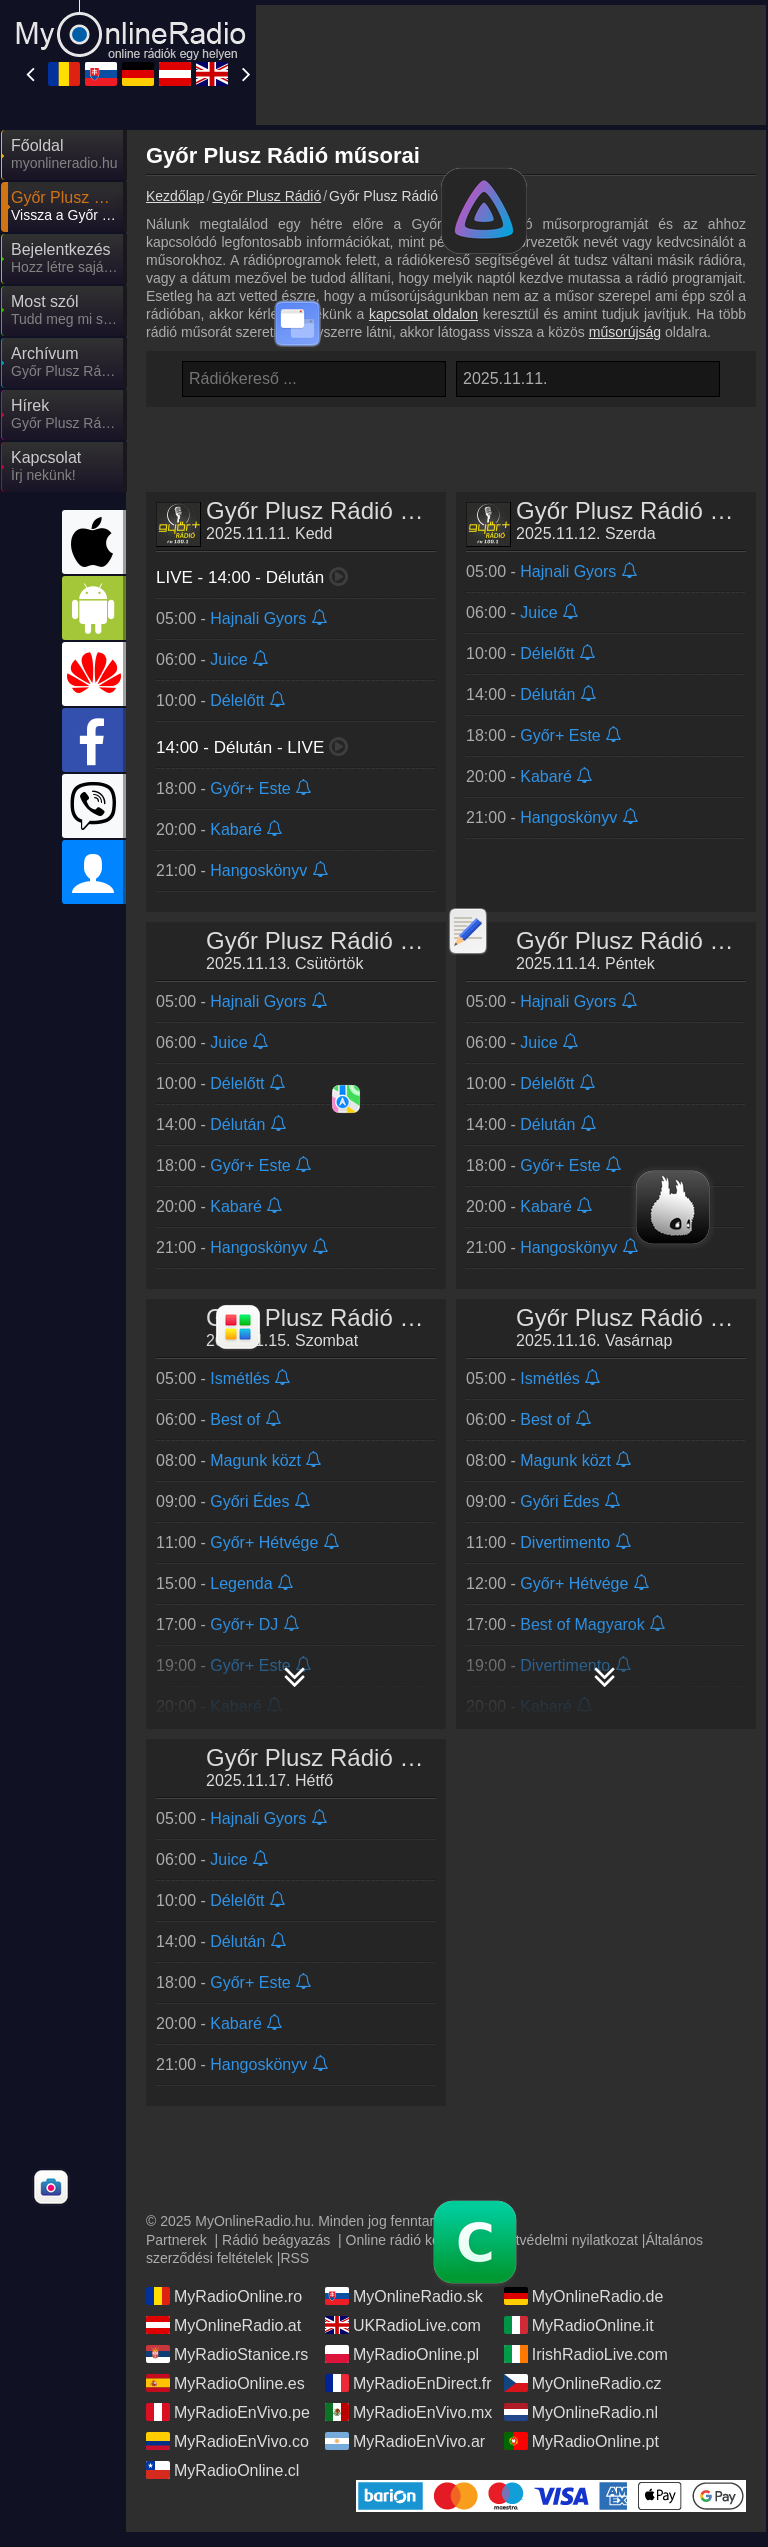  Describe the element at coordinates (51, 2187) in the screenshot. I see `open simplescreenrecorder app` at that location.